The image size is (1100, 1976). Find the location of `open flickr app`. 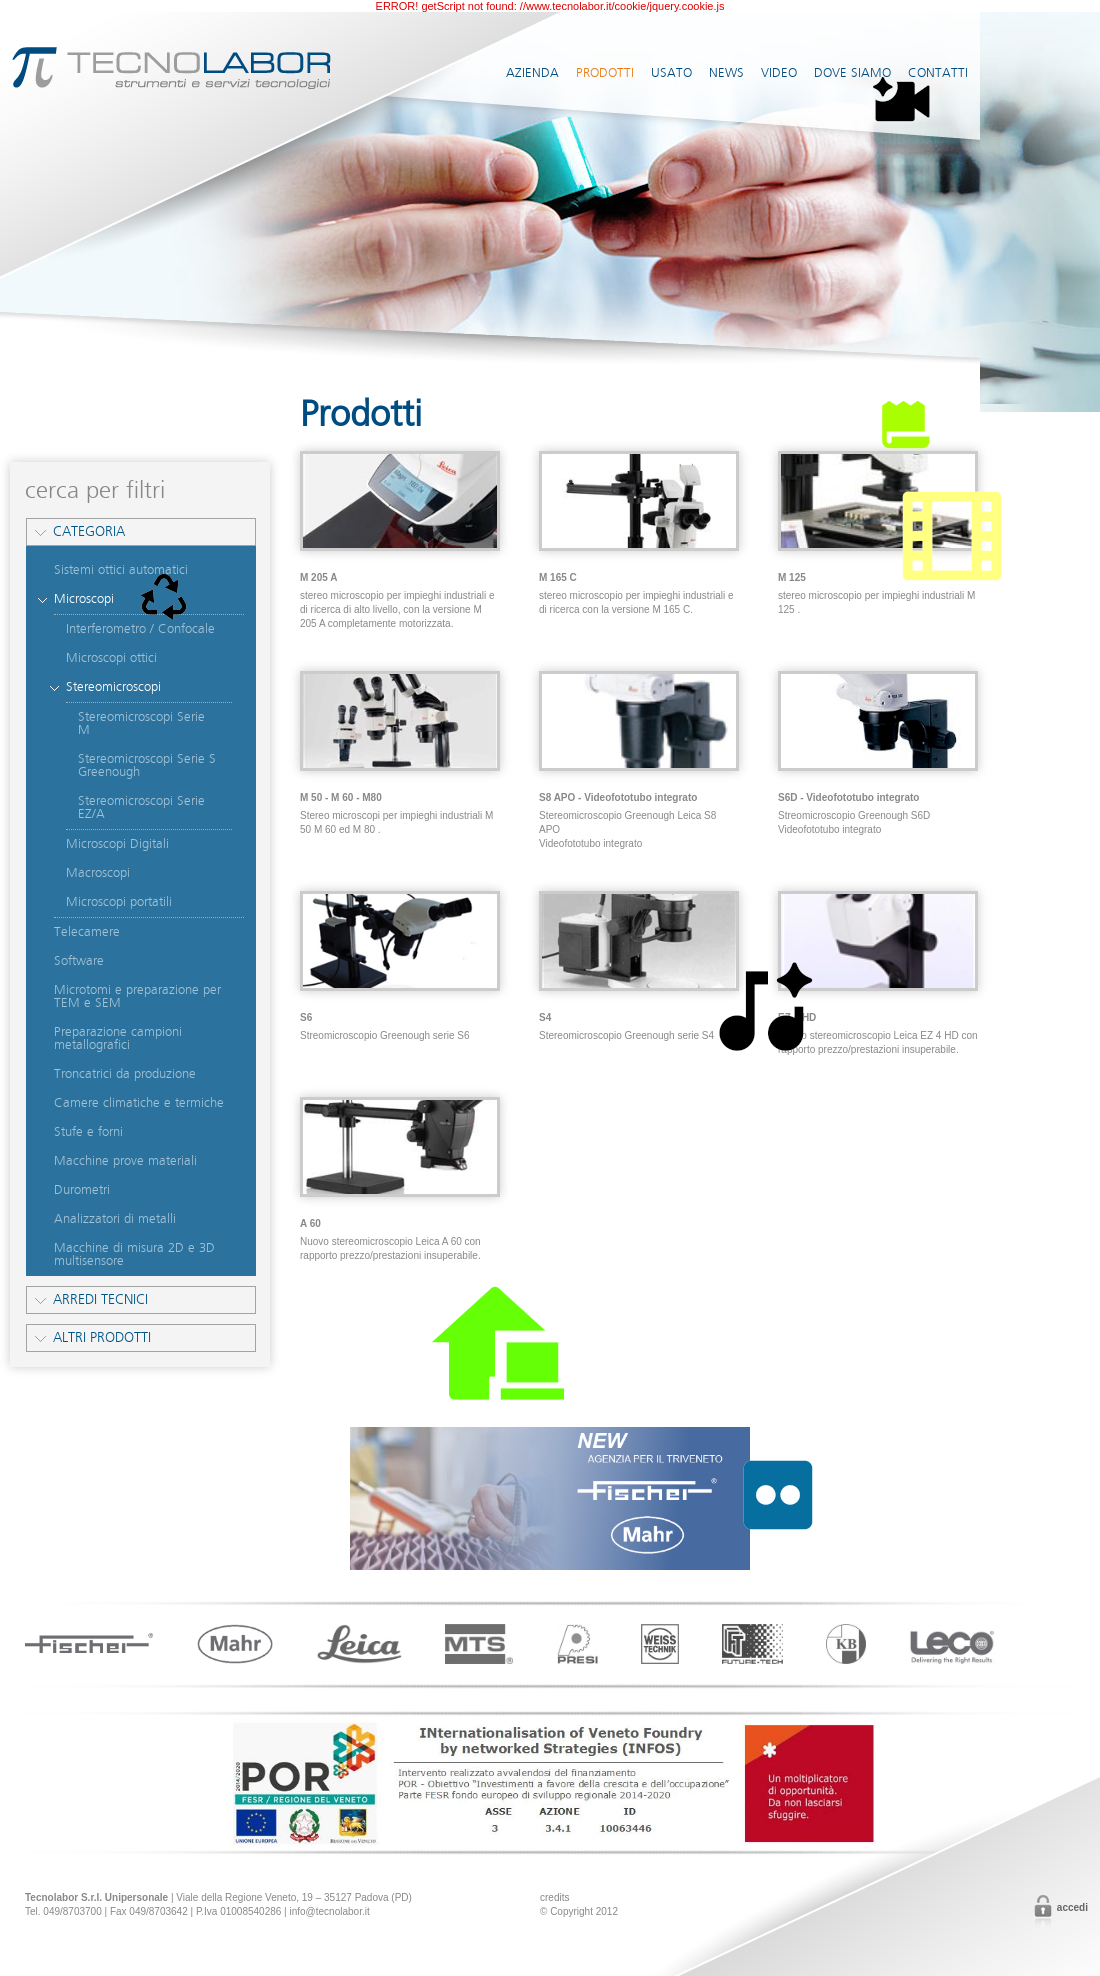

open flickr app is located at coordinates (778, 1495).